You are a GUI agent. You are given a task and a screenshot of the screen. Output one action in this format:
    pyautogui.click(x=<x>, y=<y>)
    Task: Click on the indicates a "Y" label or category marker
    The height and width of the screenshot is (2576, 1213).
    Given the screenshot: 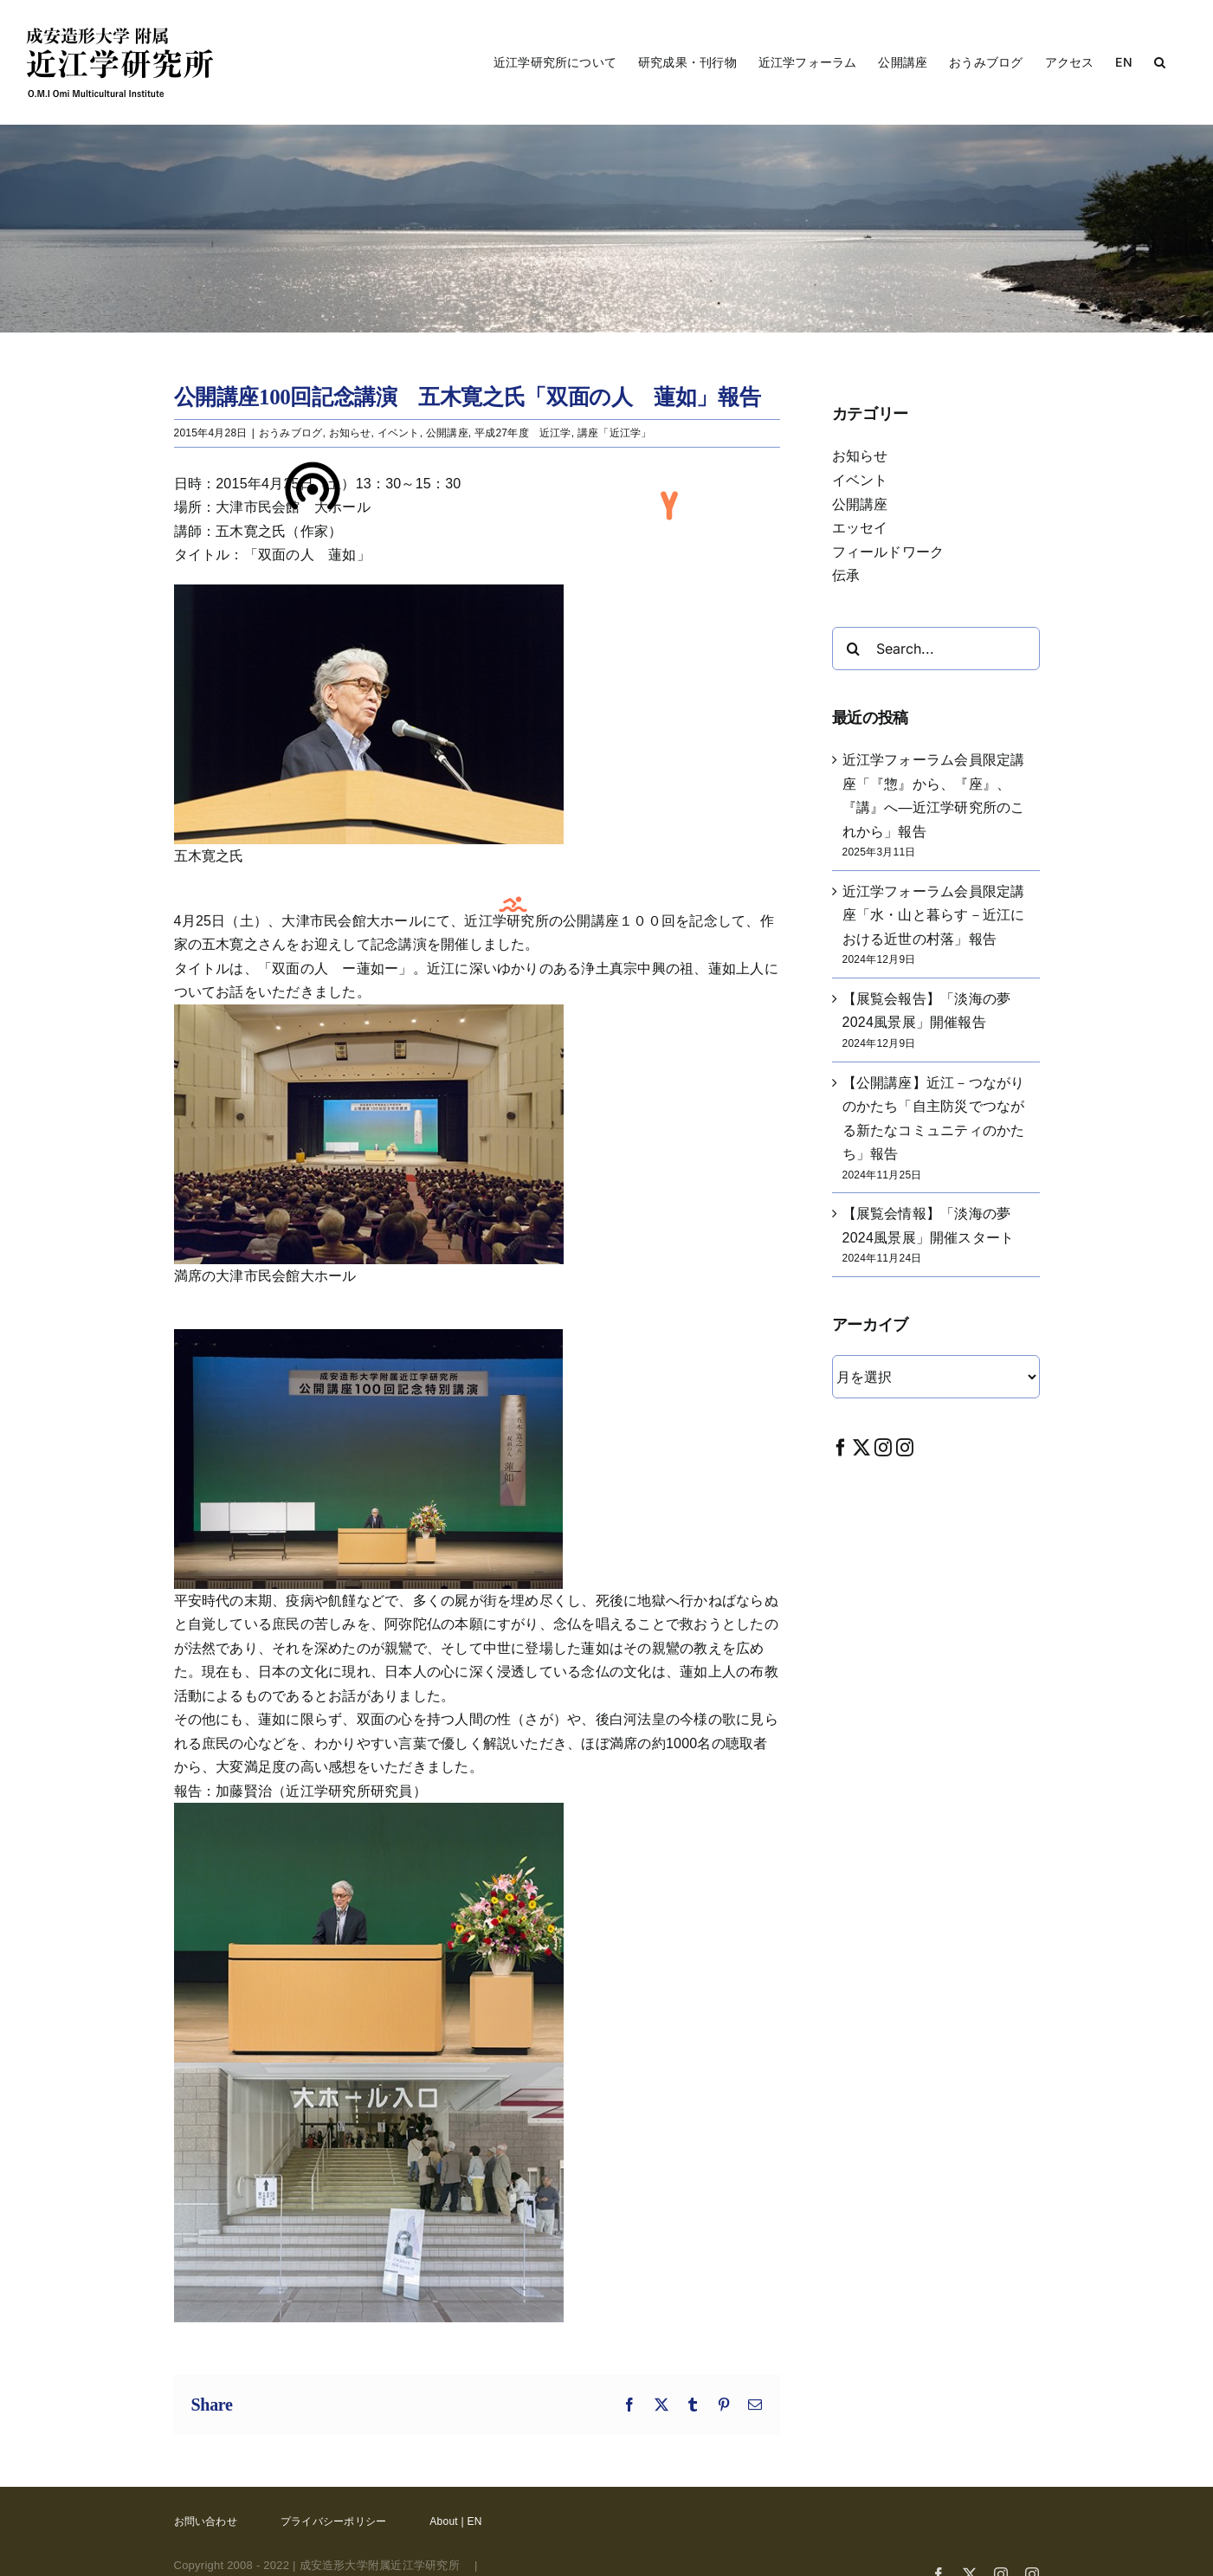 What is the action you would take?
    pyautogui.click(x=669, y=506)
    